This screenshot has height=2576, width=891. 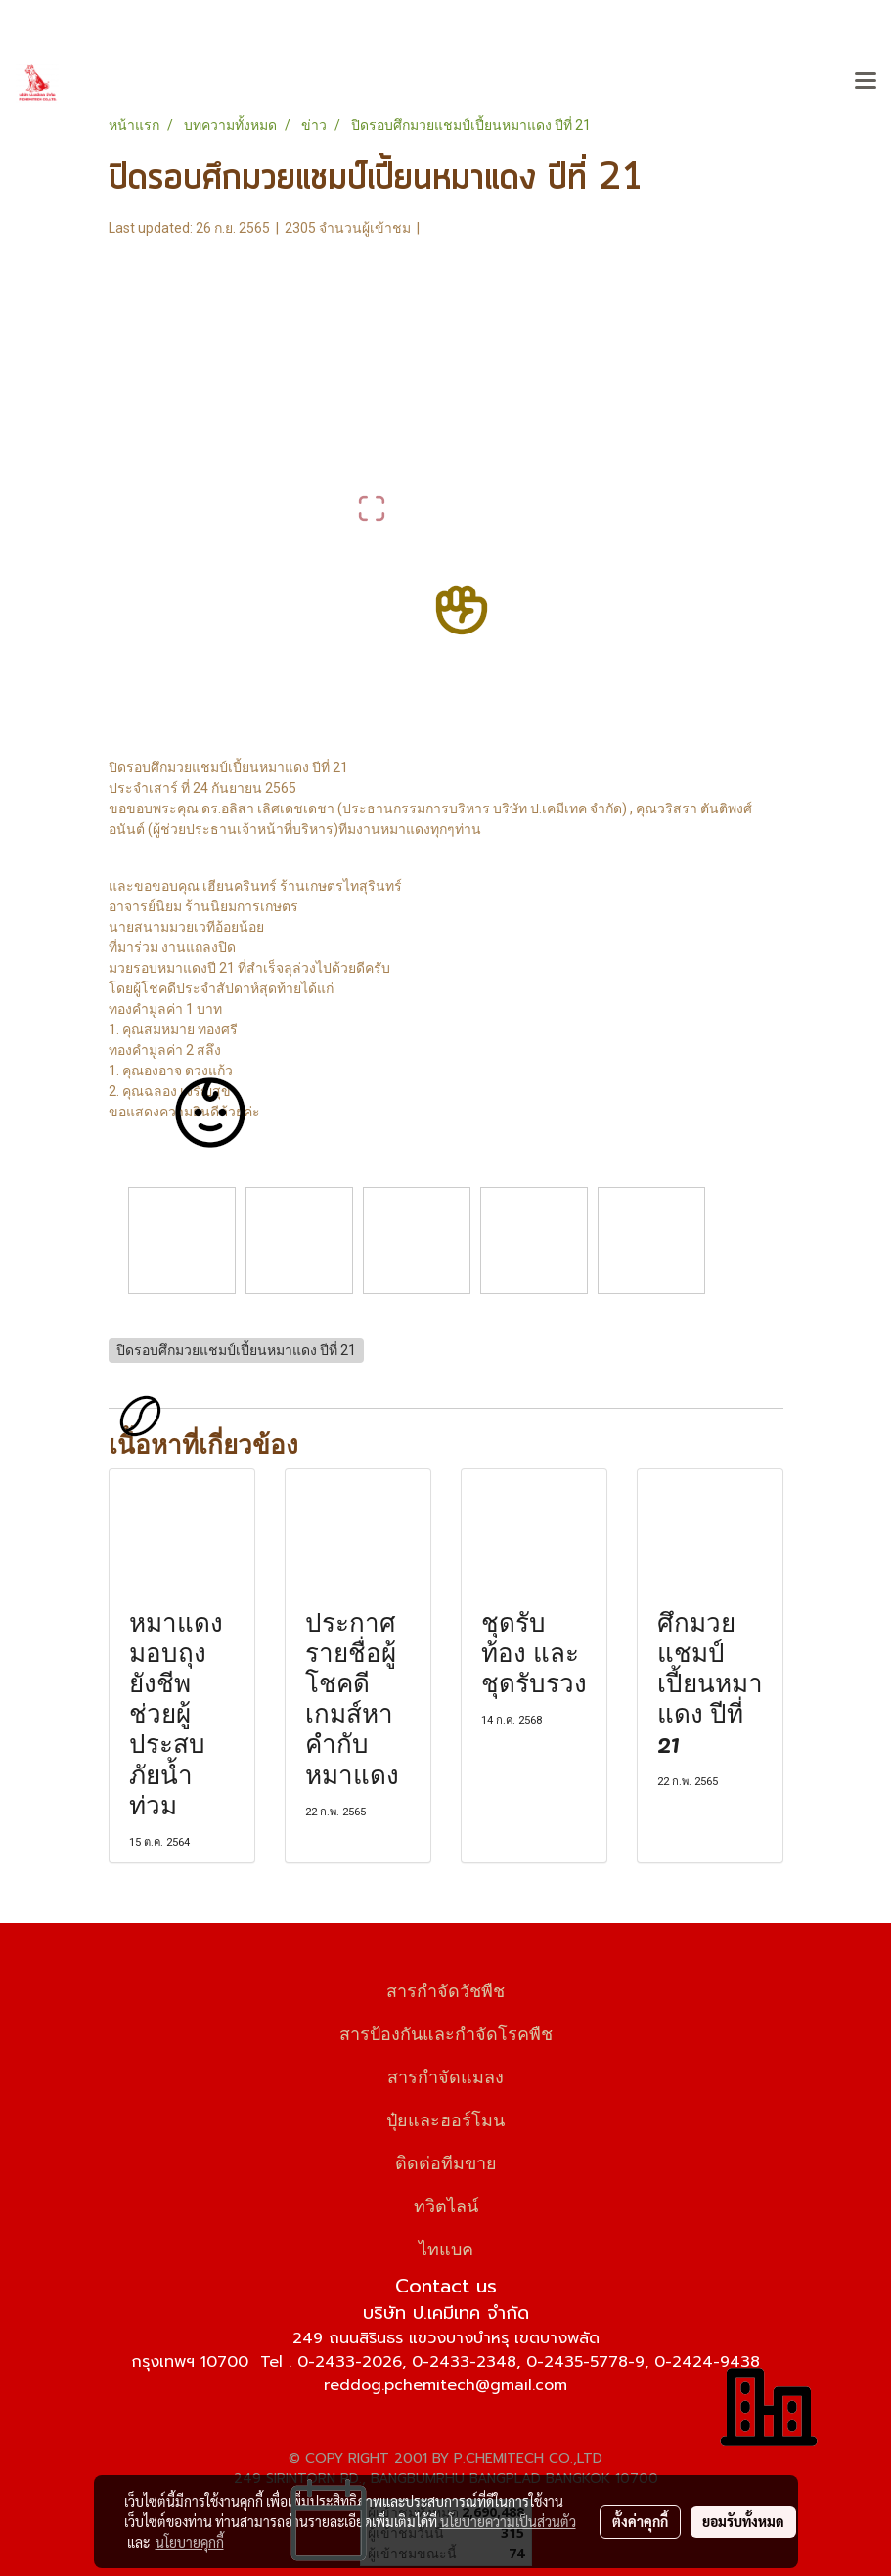 What do you see at coordinates (372, 508) in the screenshot?
I see `scan a QR code or barcode` at bounding box center [372, 508].